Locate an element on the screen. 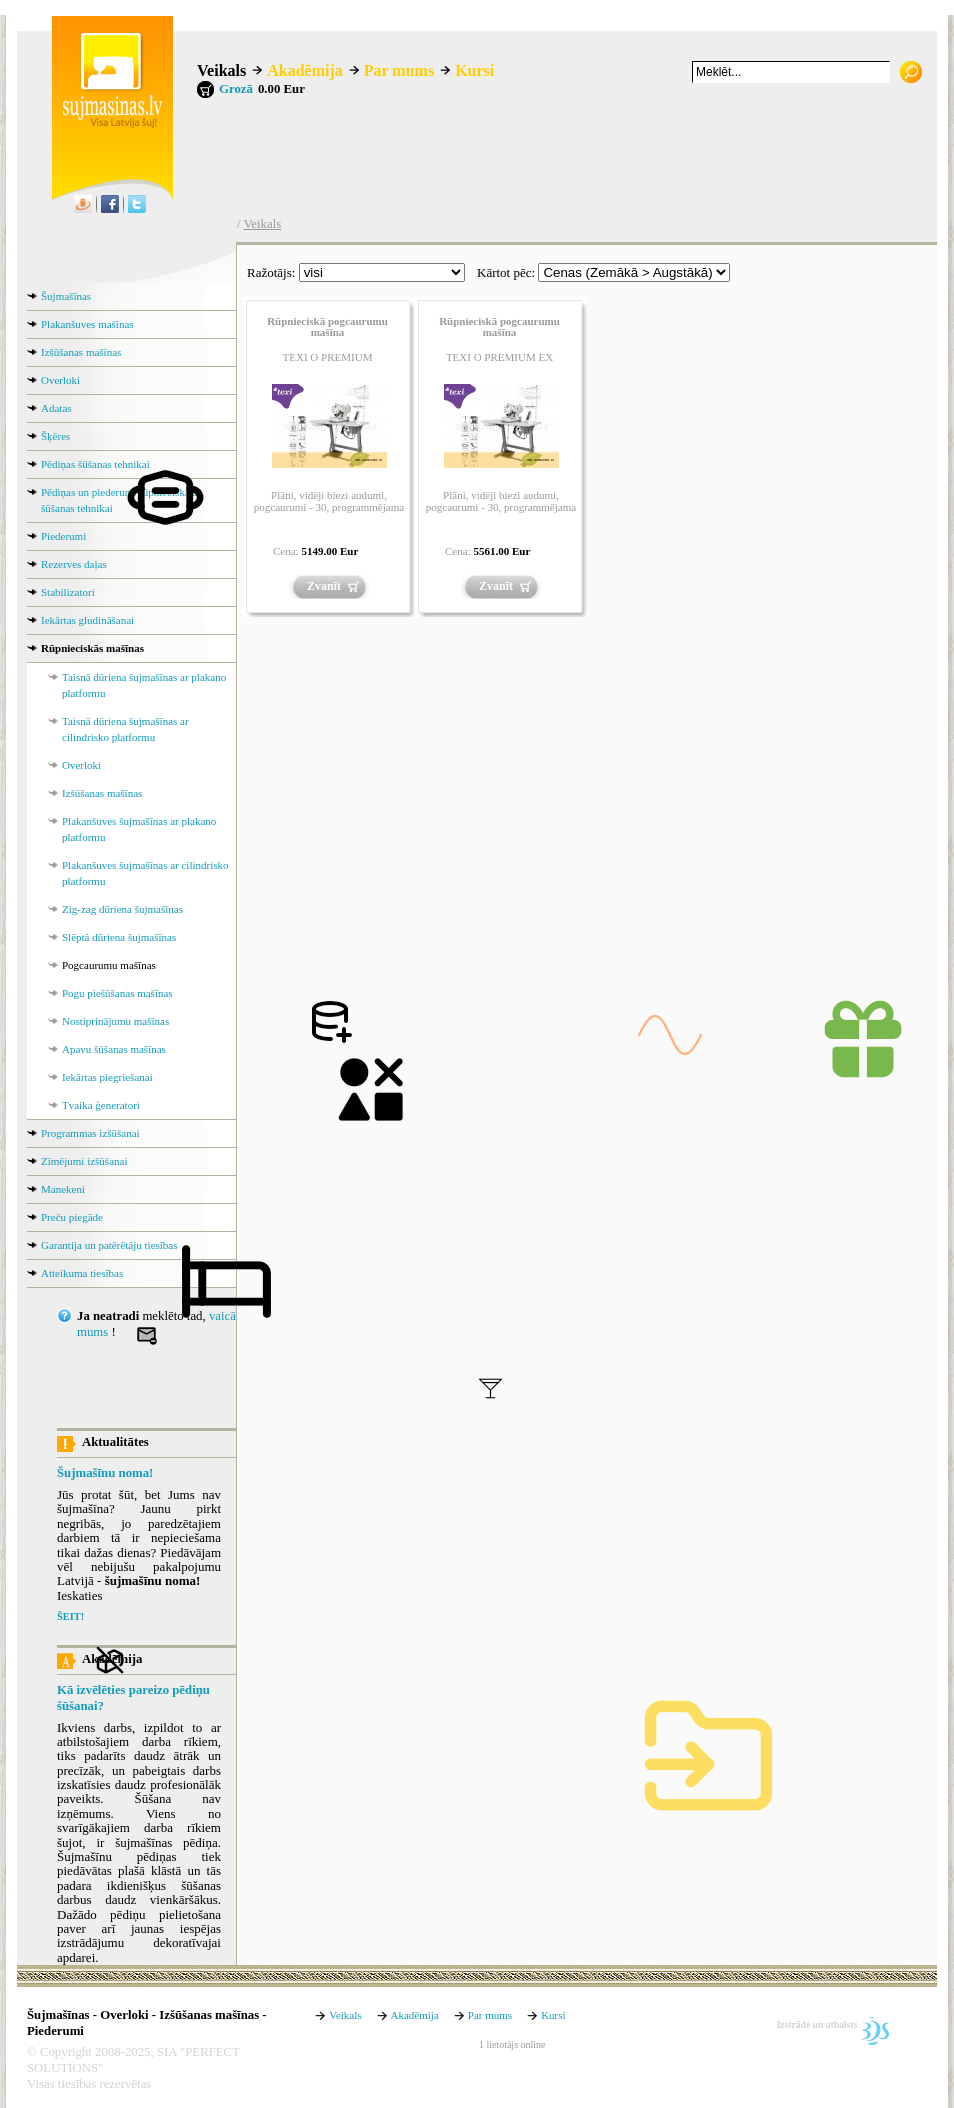 Image resolution: width=954 pixels, height=2108 pixels. view accommodation or hotel options is located at coordinates (226, 1281).